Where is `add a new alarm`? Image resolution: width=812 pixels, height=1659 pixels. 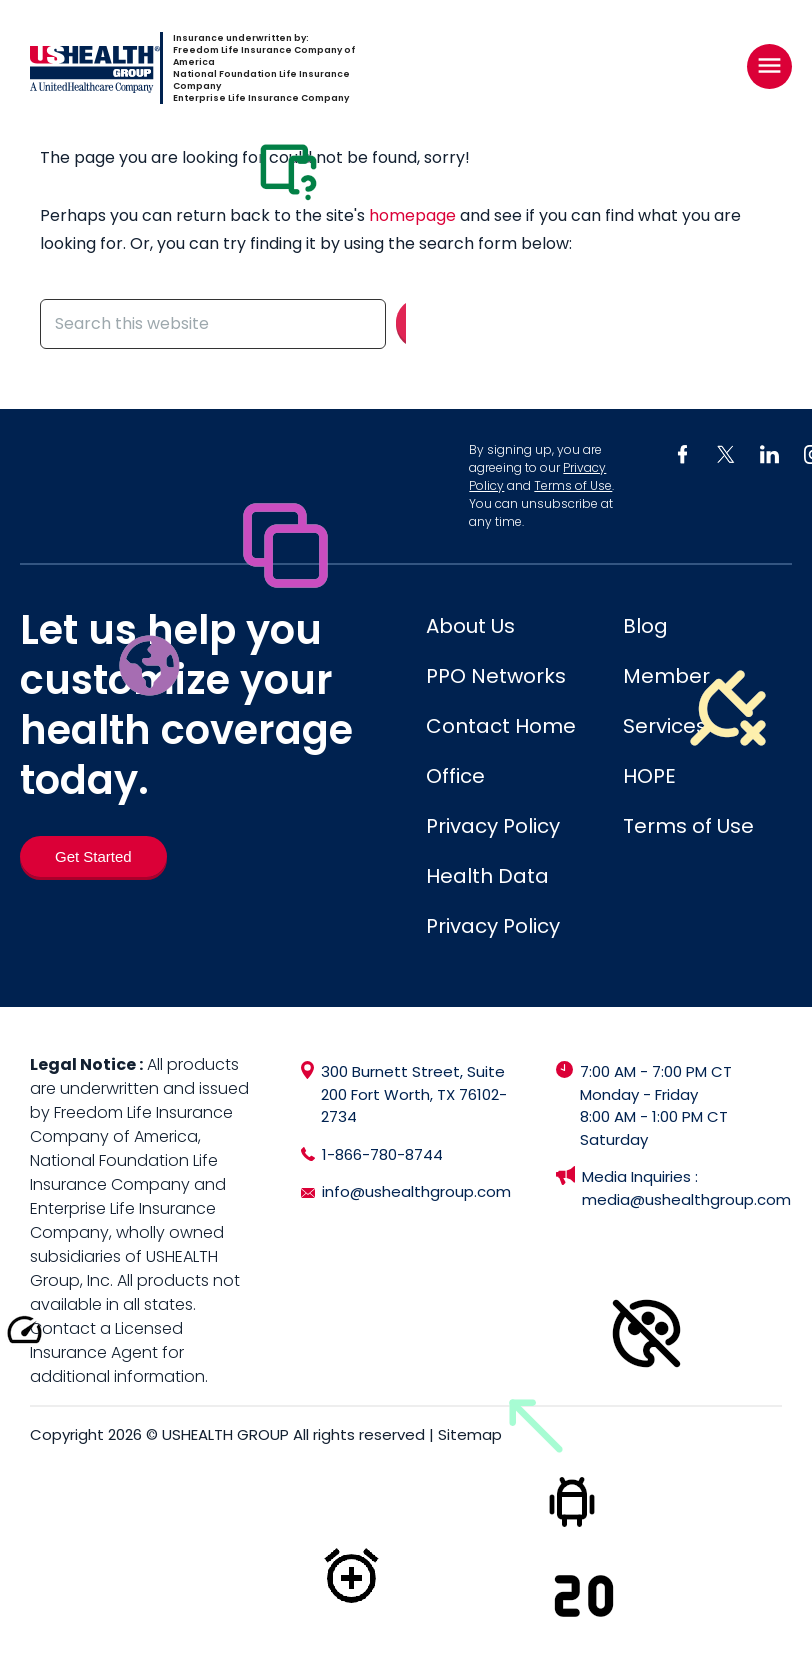 add a new alarm is located at coordinates (351, 1575).